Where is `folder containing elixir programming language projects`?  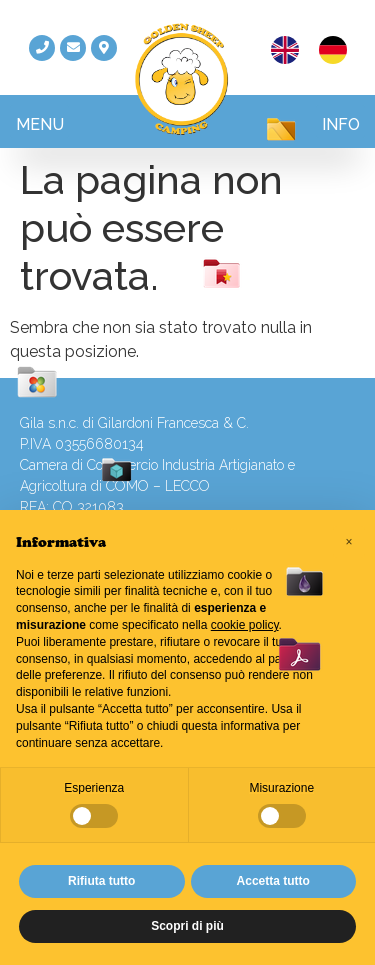
folder containing elixir programming language projects is located at coordinates (304, 582).